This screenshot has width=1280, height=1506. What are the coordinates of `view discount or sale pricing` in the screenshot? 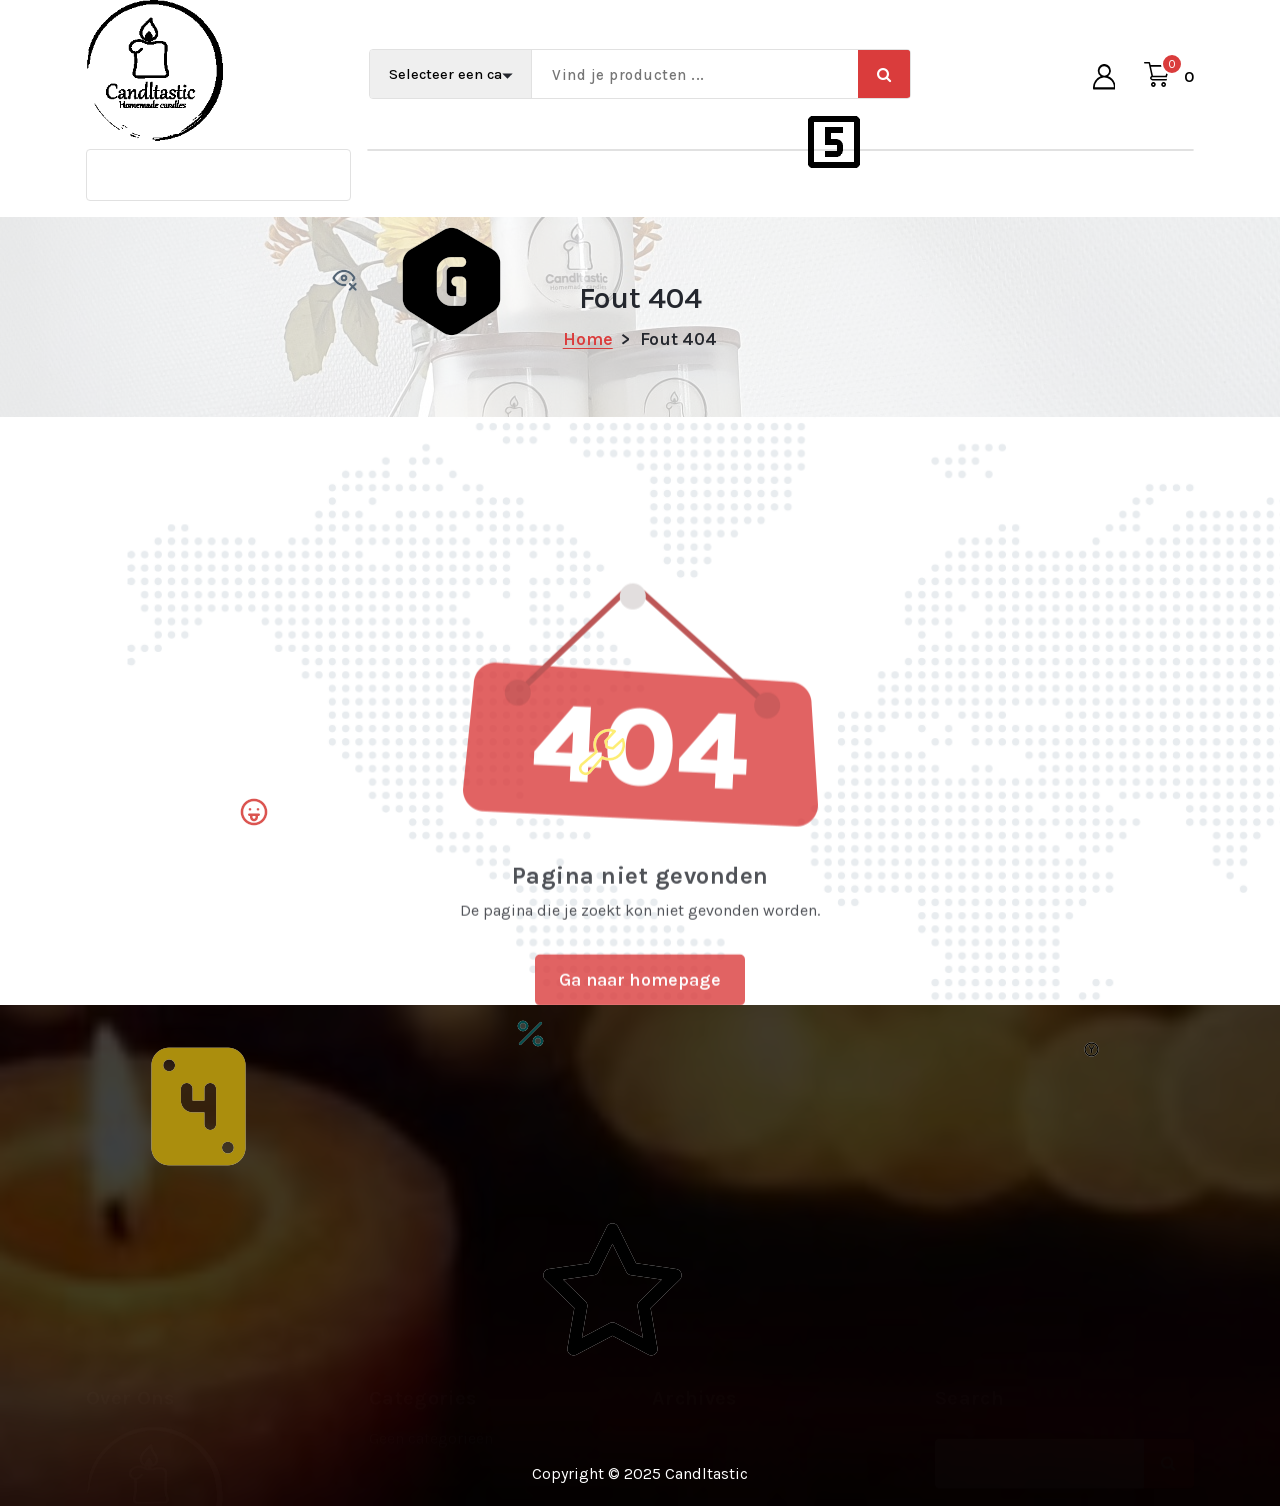 It's located at (530, 1033).